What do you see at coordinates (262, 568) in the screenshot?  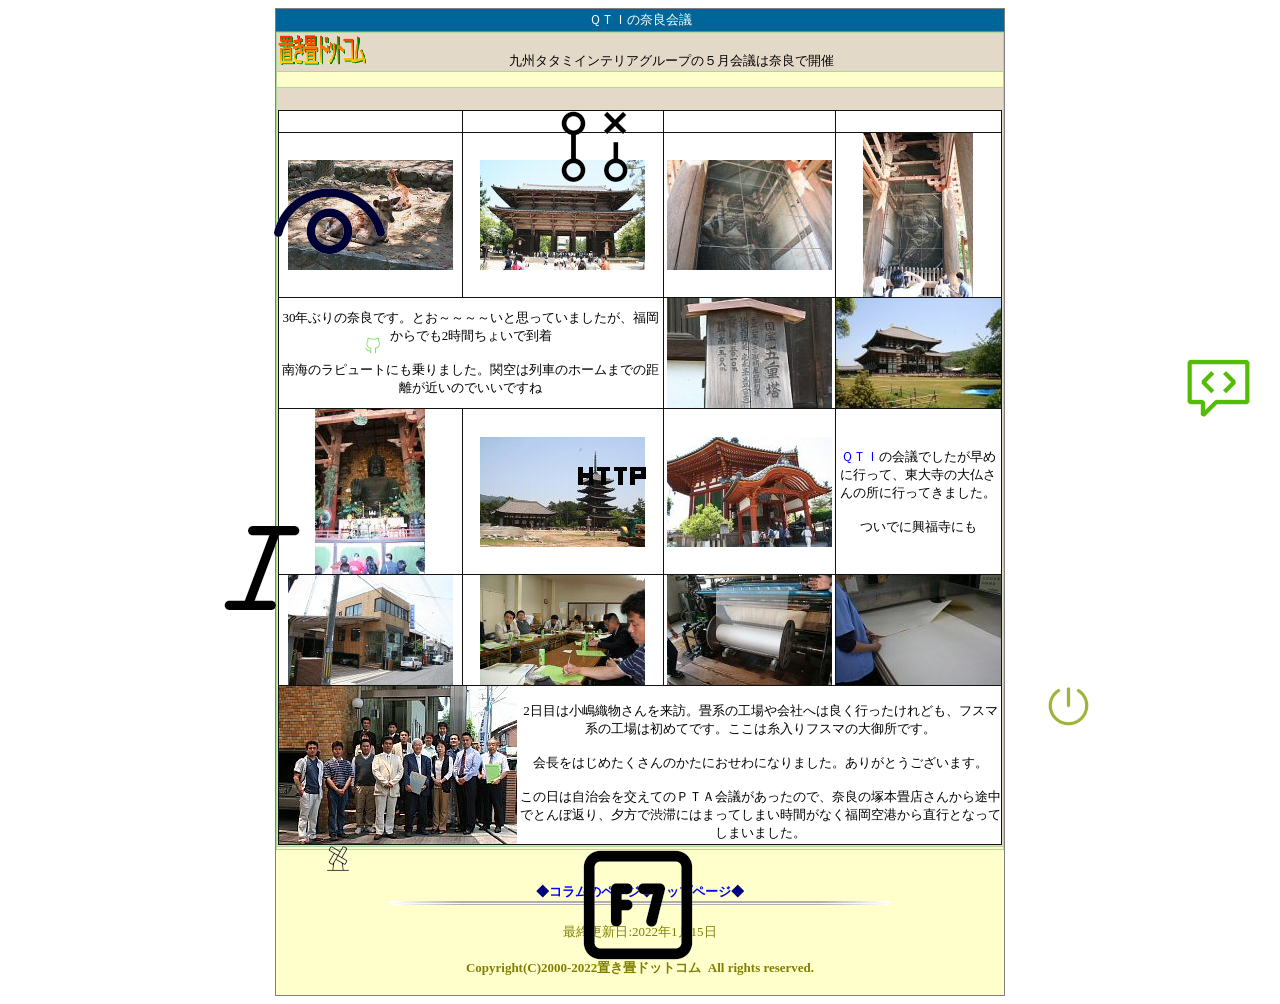 I see `apply italic formatting to selected text` at bounding box center [262, 568].